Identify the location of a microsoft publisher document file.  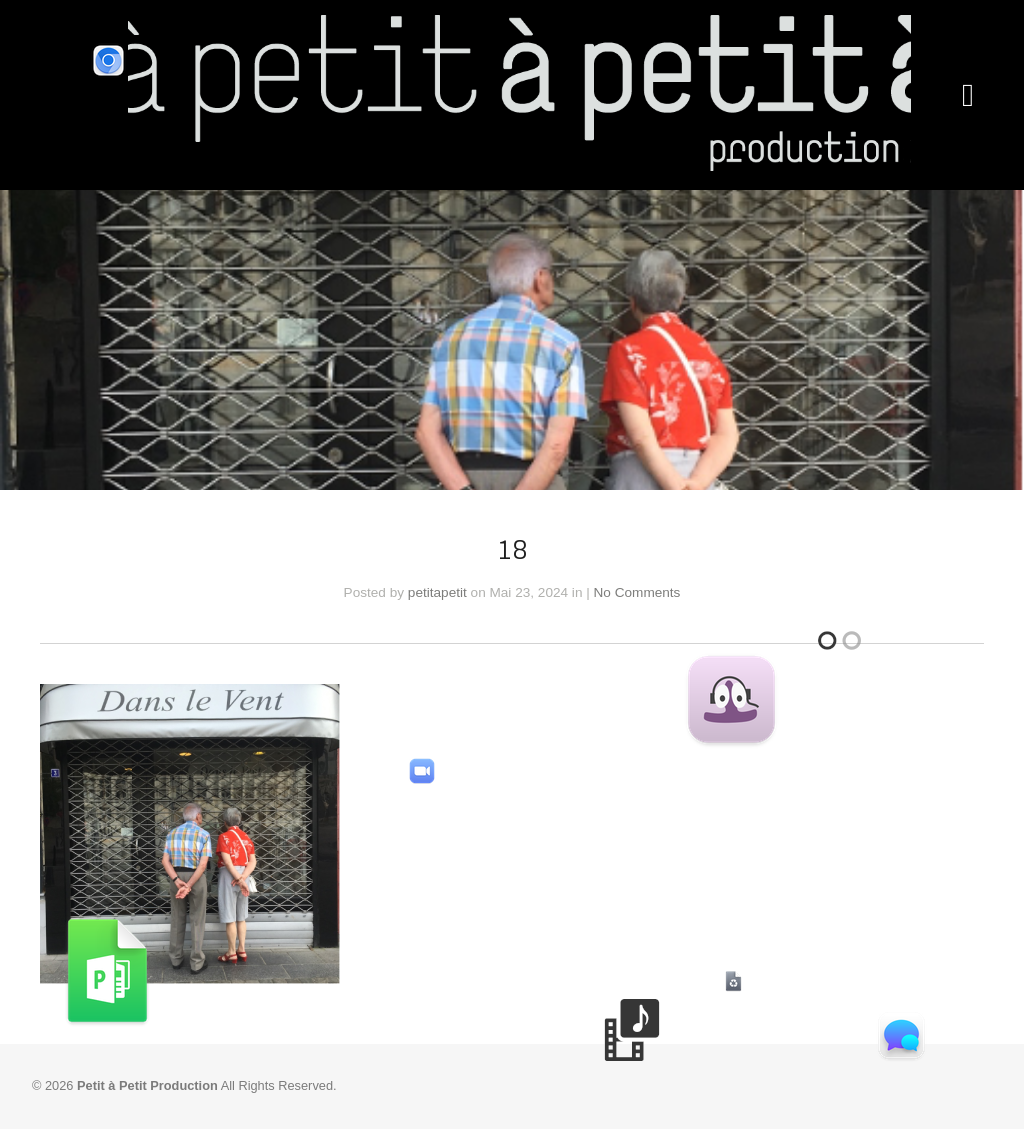
(107, 970).